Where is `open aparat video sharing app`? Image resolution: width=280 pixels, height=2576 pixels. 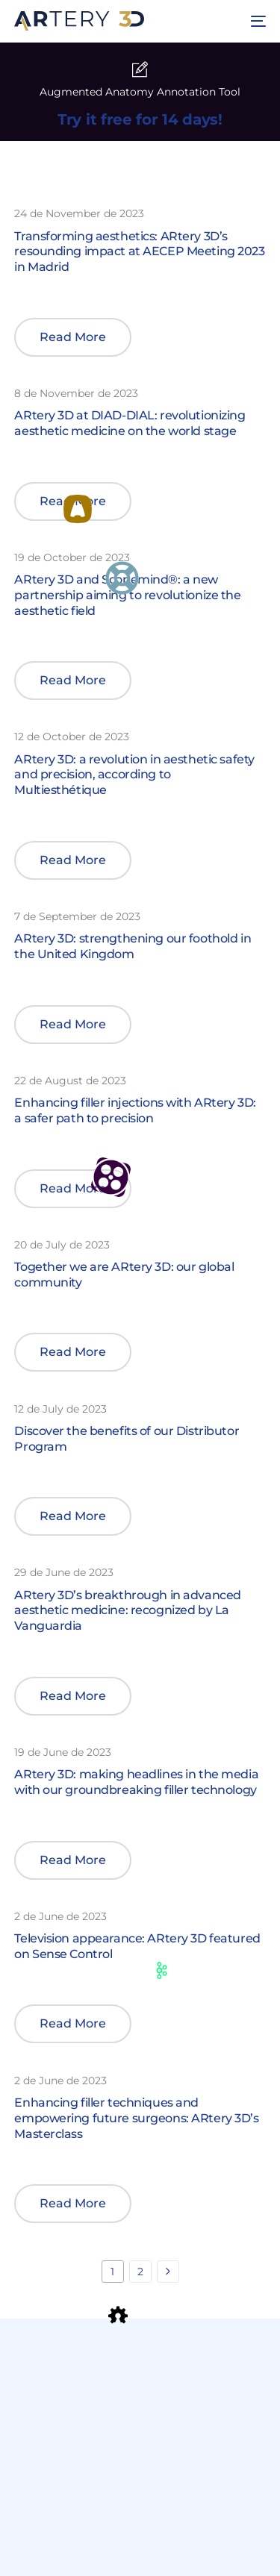 open aparat video sharing app is located at coordinates (111, 1177).